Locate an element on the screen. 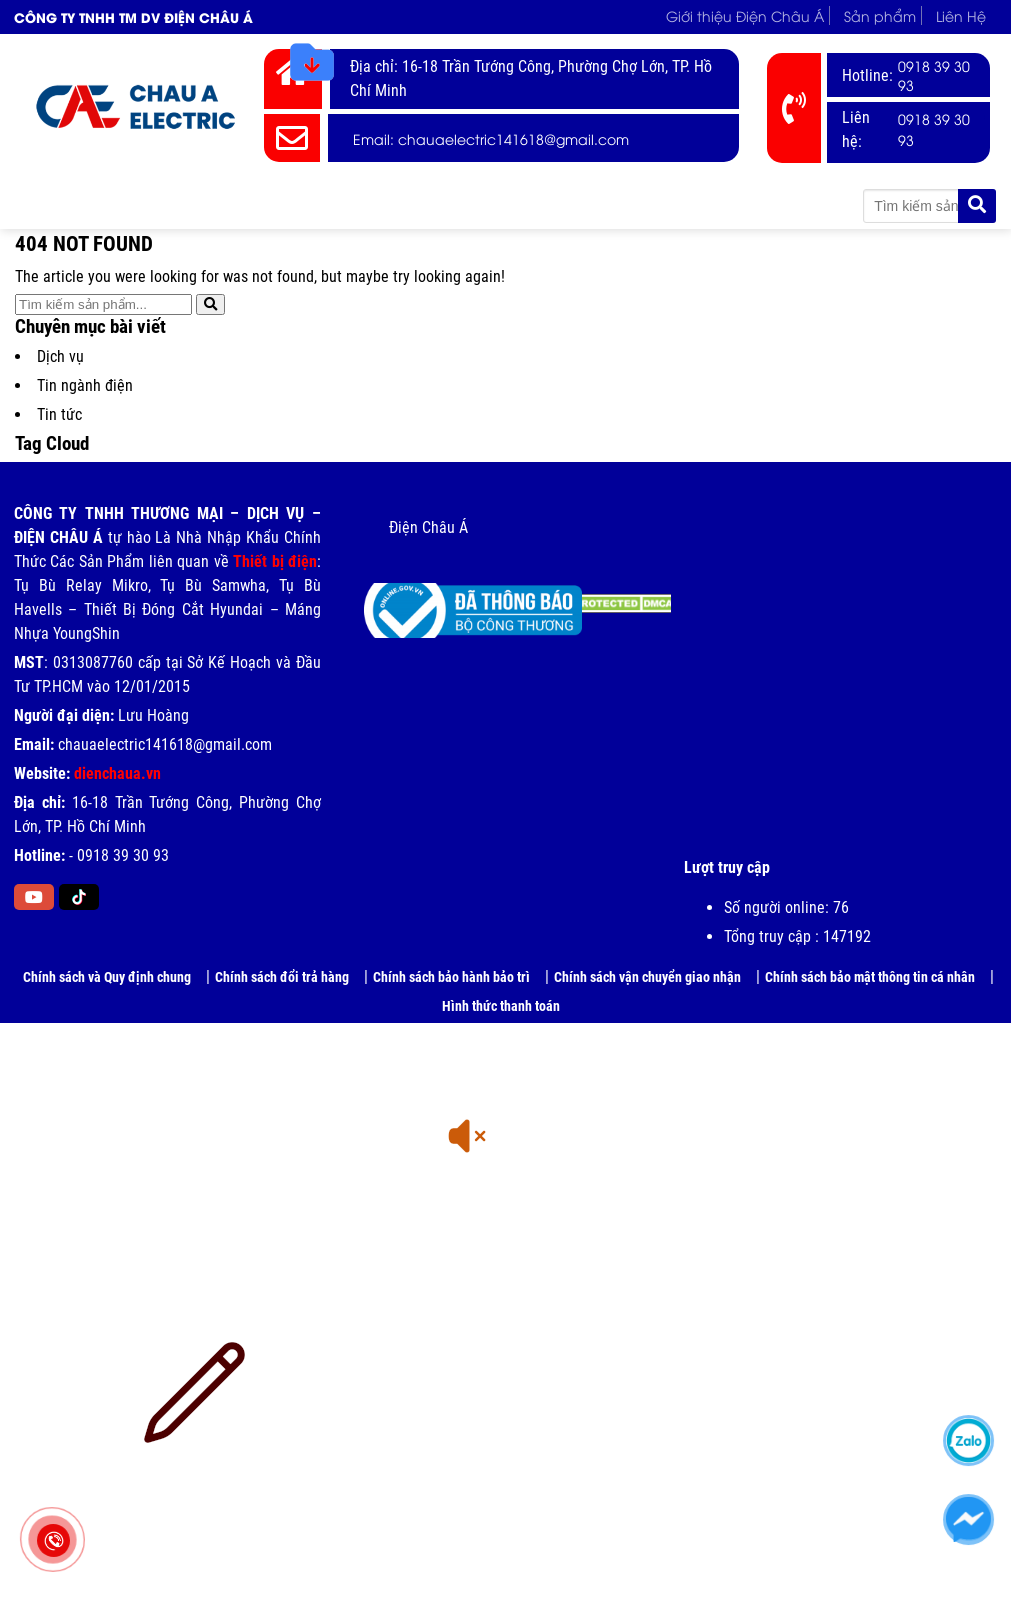  download files to this folder is located at coordinates (312, 62).